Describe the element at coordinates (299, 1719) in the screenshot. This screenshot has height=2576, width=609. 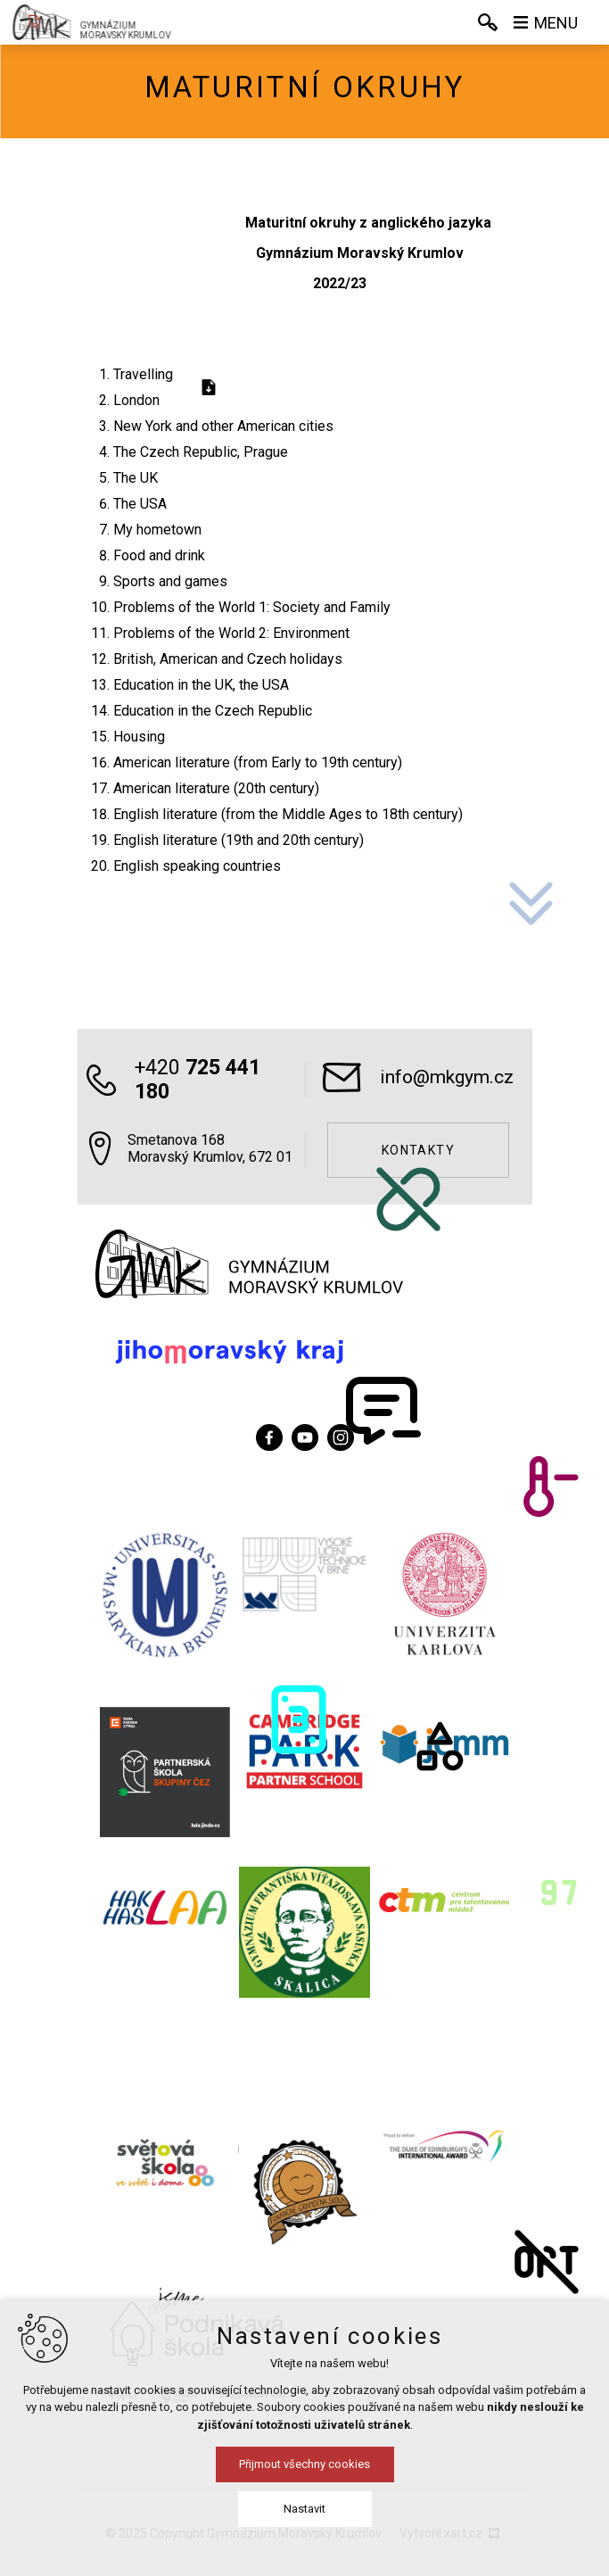
I see `select the 3 playing card` at that location.